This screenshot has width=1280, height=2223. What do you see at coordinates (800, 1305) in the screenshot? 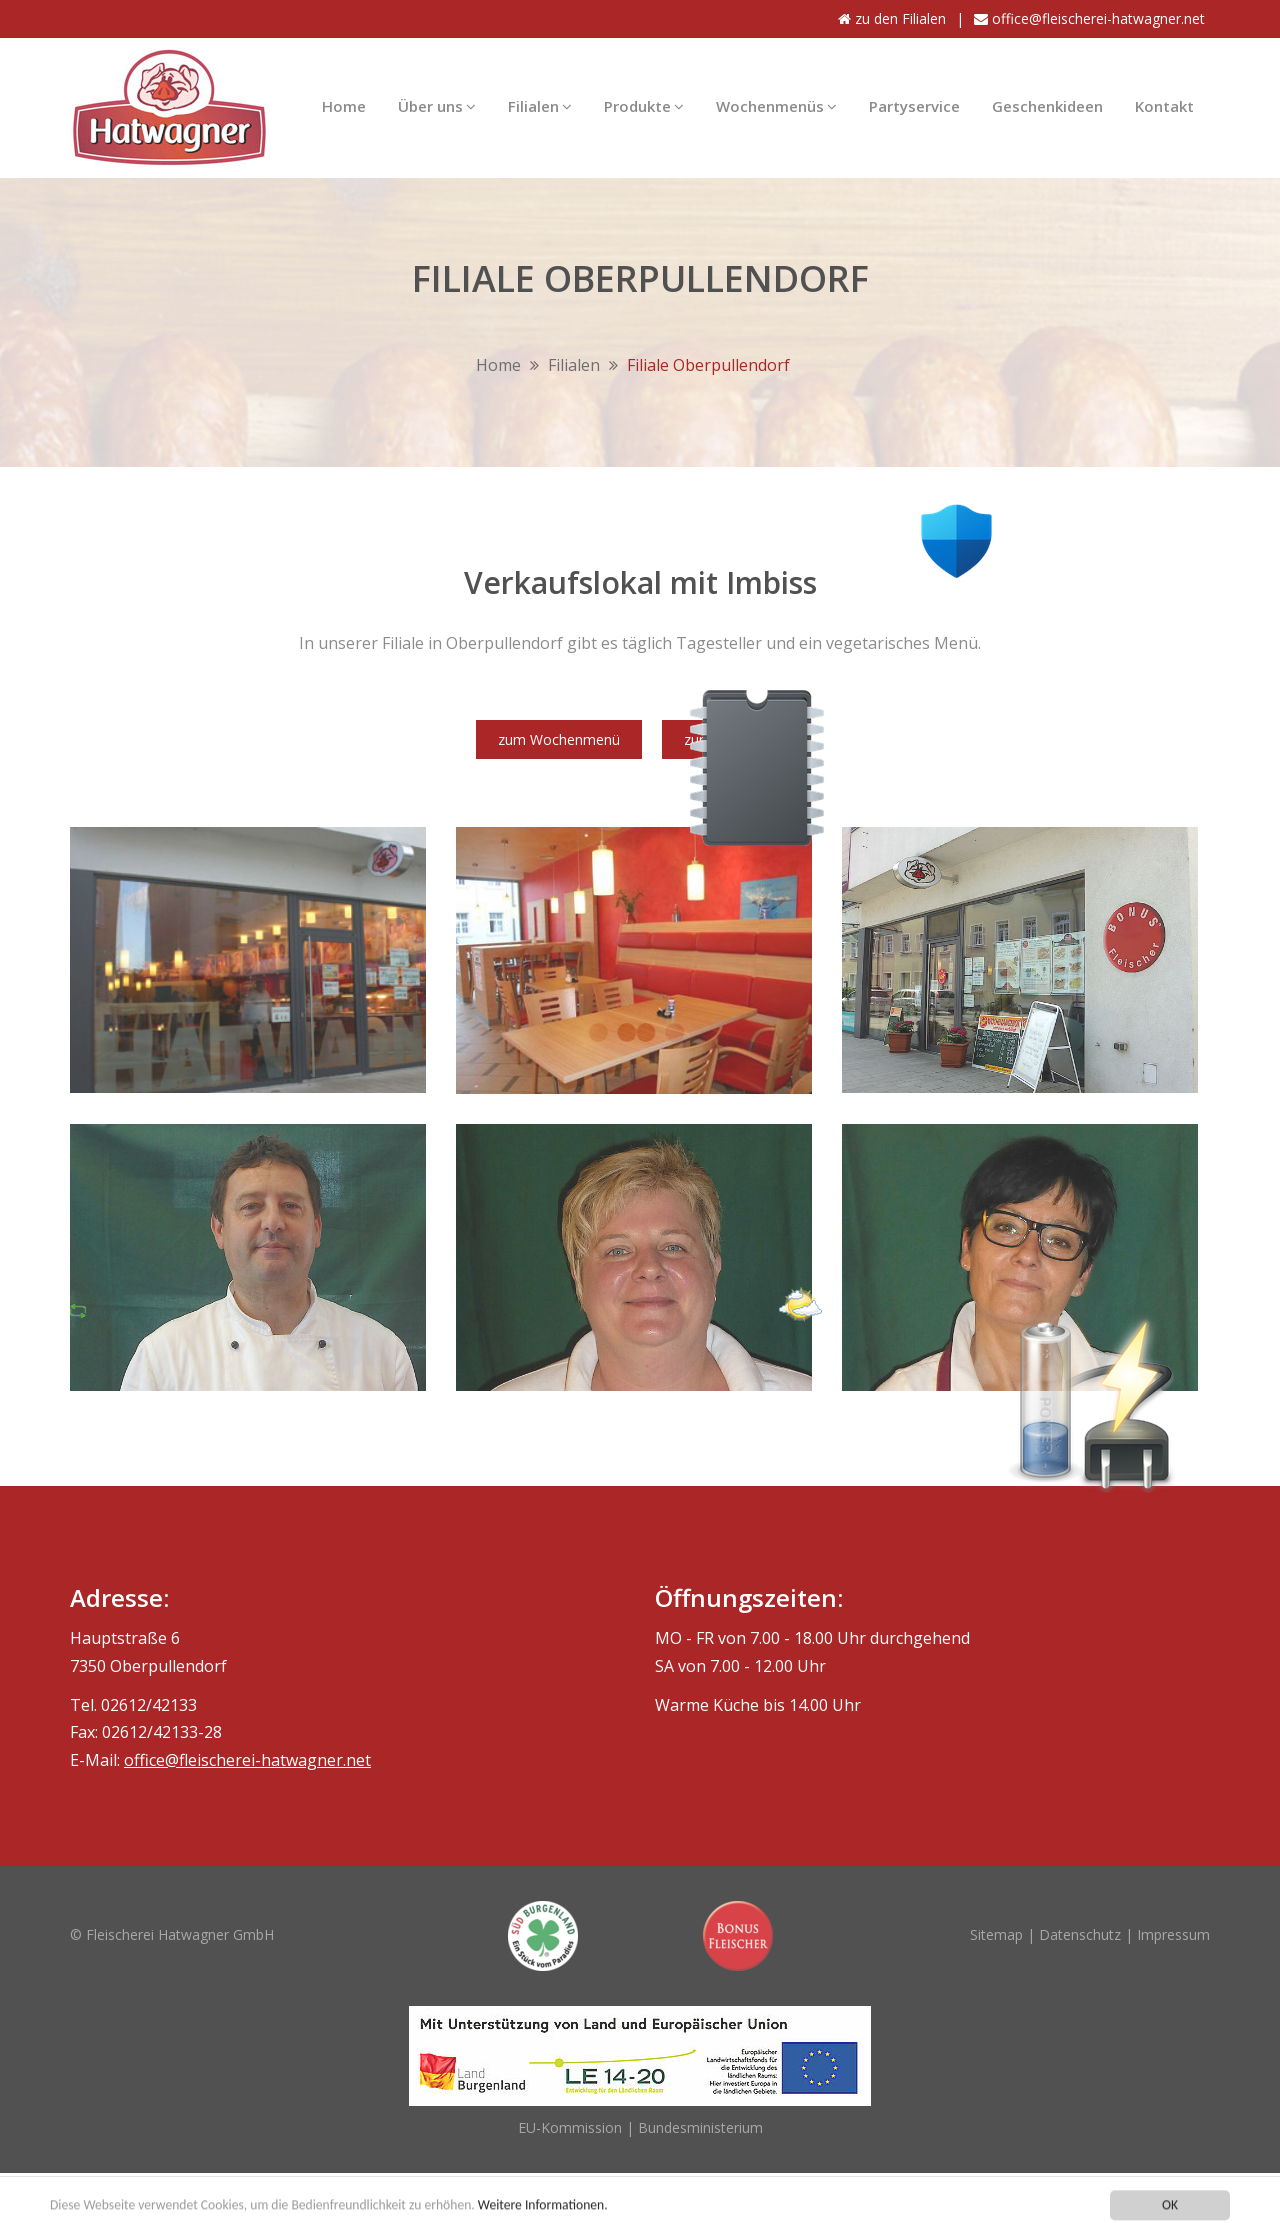
I see `indicates partly cloudy weather conditions` at bounding box center [800, 1305].